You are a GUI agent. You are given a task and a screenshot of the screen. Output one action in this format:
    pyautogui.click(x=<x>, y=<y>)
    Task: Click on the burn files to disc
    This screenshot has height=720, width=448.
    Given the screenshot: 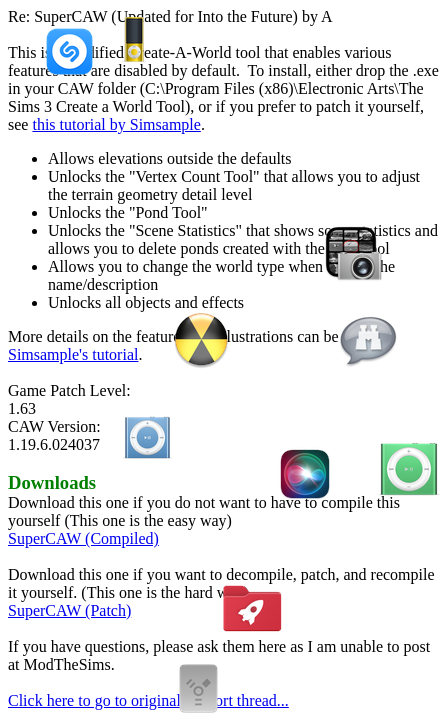 What is the action you would take?
    pyautogui.click(x=201, y=339)
    